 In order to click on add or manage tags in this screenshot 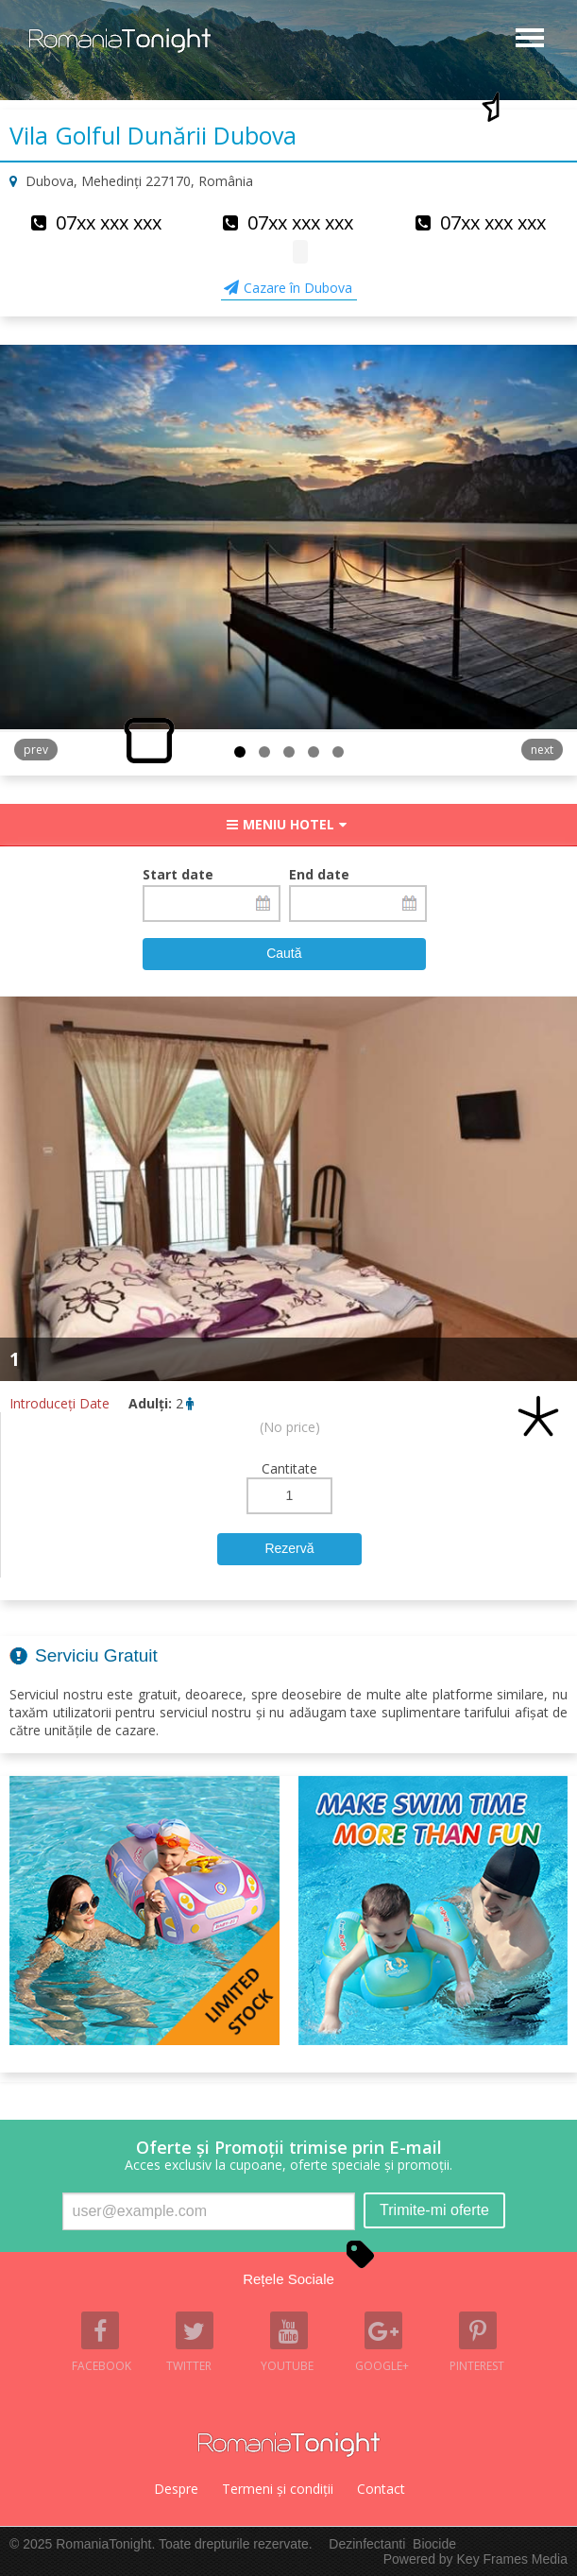, I will do `click(360, 2254)`.